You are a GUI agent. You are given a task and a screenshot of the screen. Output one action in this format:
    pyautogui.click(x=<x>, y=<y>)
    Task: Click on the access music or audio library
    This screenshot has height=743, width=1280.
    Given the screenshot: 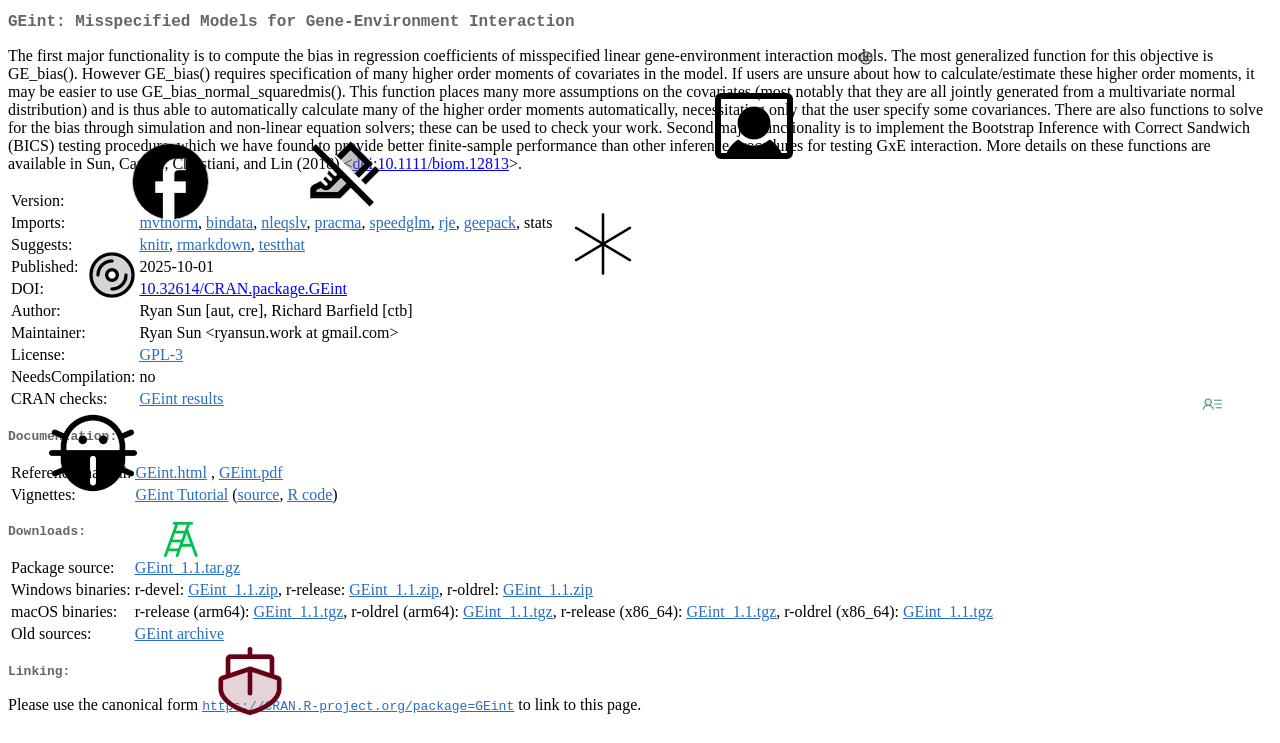 What is the action you would take?
    pyautogui.click(x=112, y=275)
    